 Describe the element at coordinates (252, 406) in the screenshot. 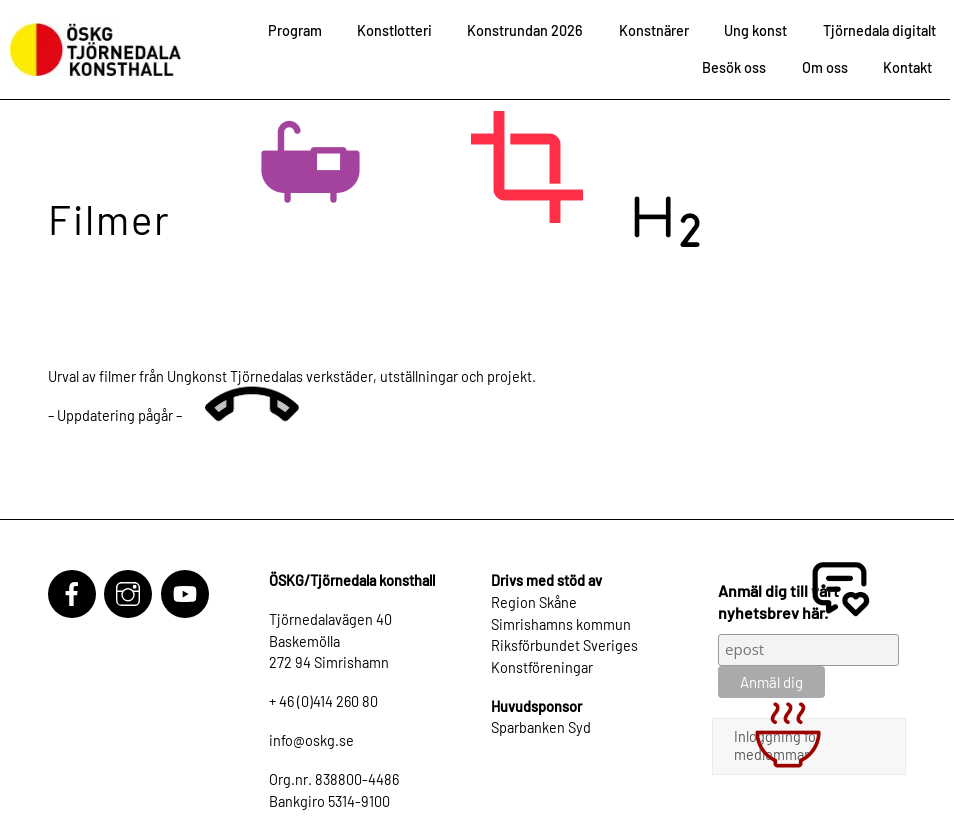

I see `end the current phone call` at that location.